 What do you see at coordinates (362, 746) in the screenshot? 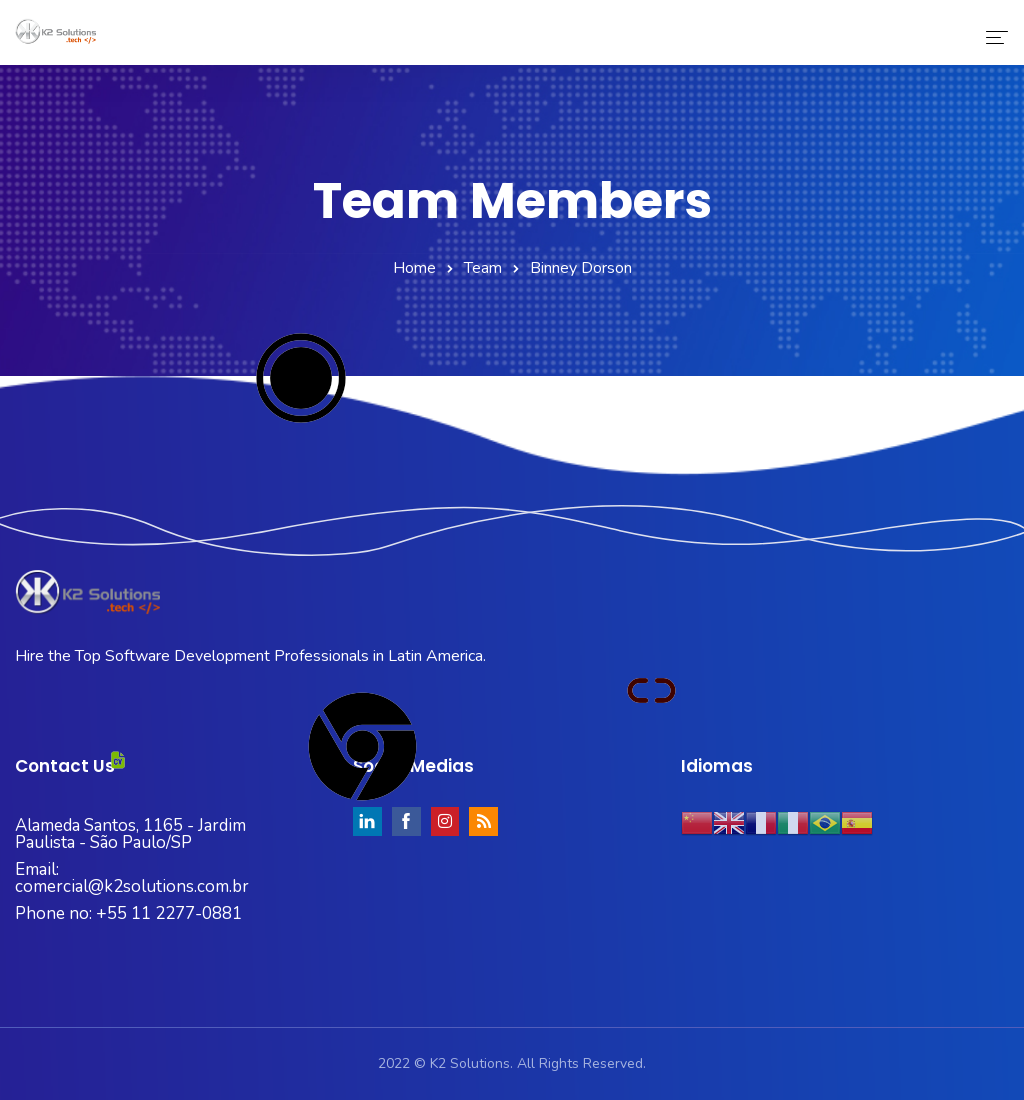
I see `open link in Google Chrome browser` at bounding box center [362, 746].